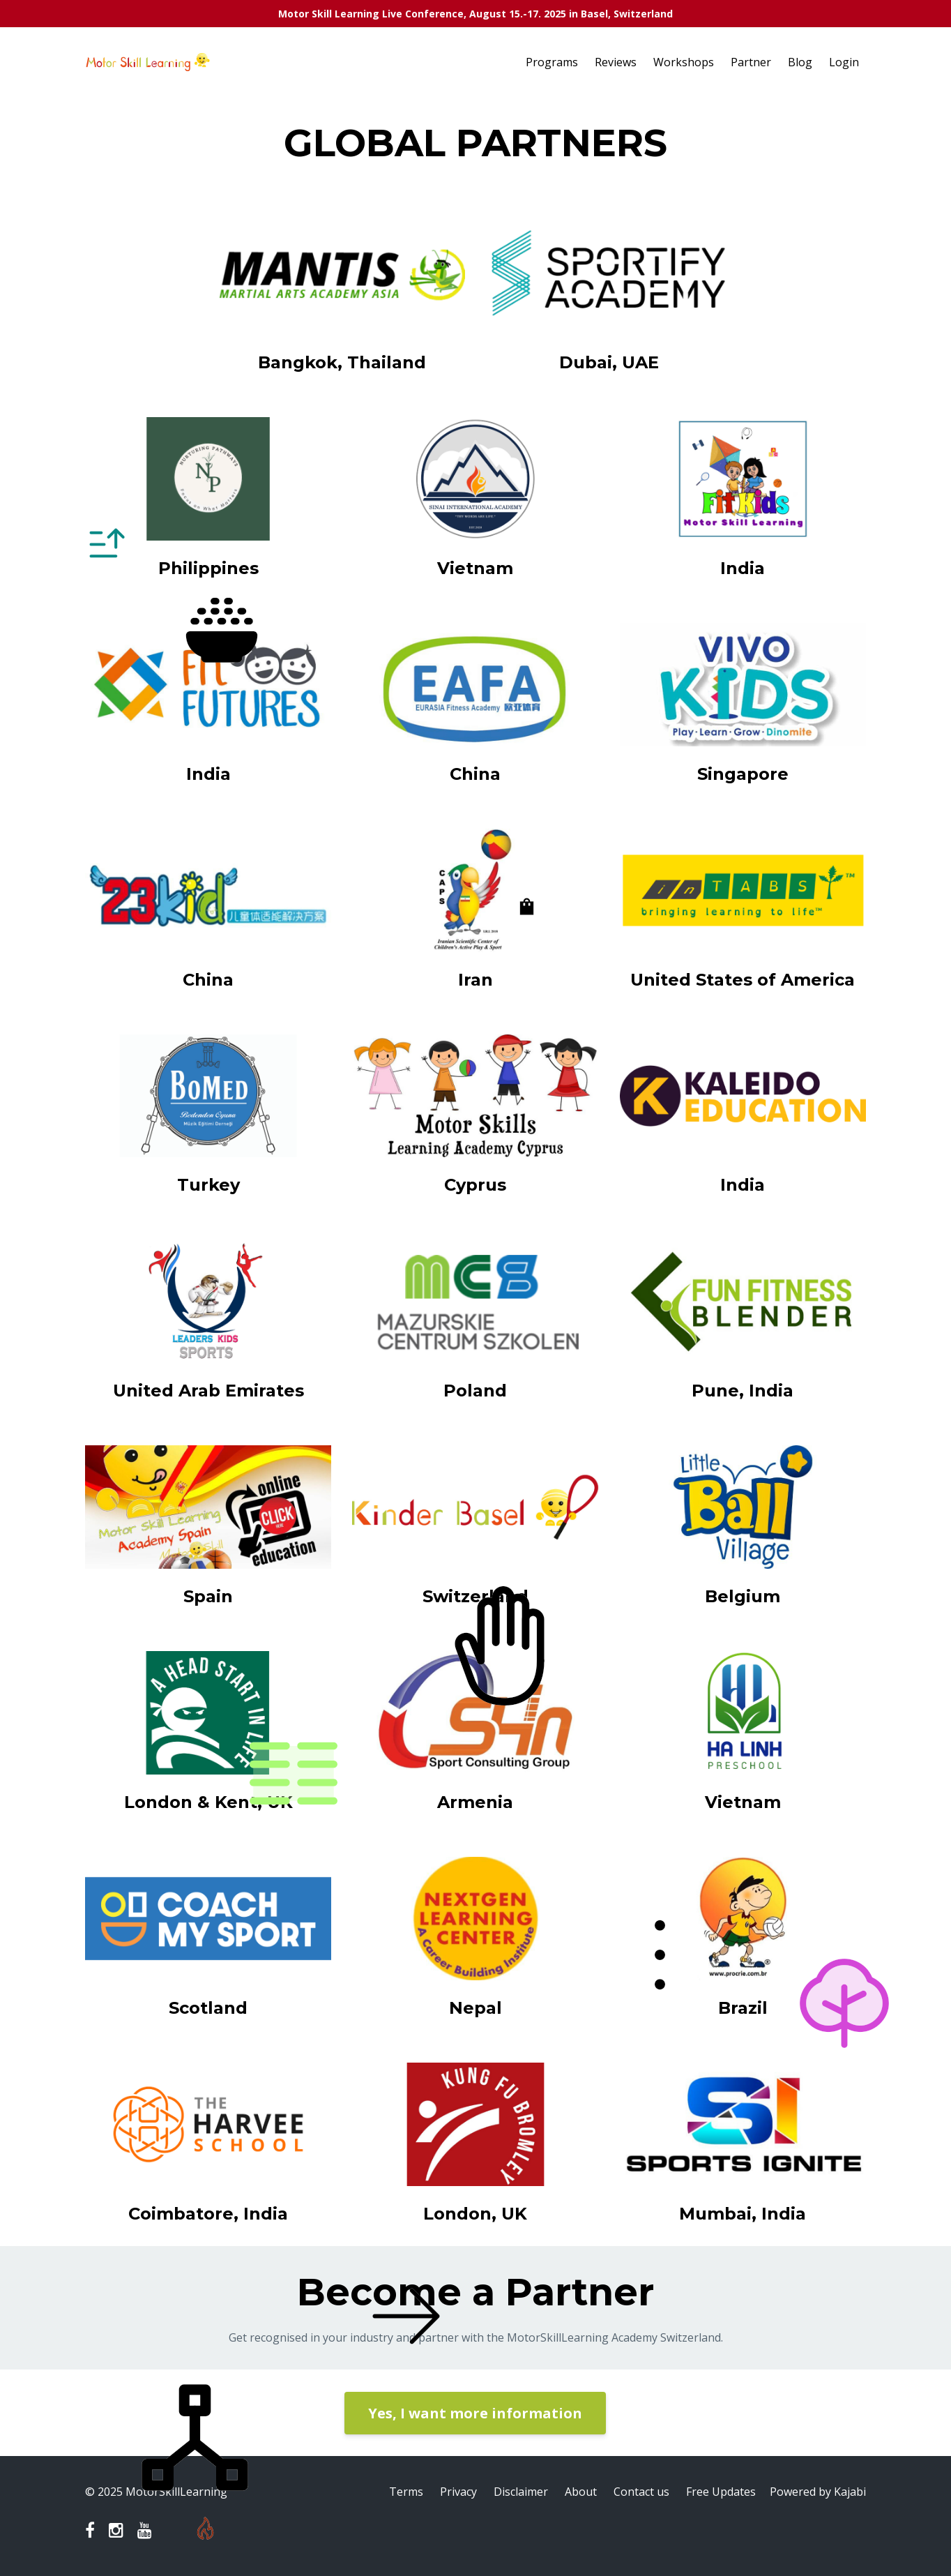 The height and width of the screenshot is (2576, 951). What do you see at coordinates (205, 2528) in the screenshot?
I see `indicates trending or popular content` at bounding box center [205, 2528].